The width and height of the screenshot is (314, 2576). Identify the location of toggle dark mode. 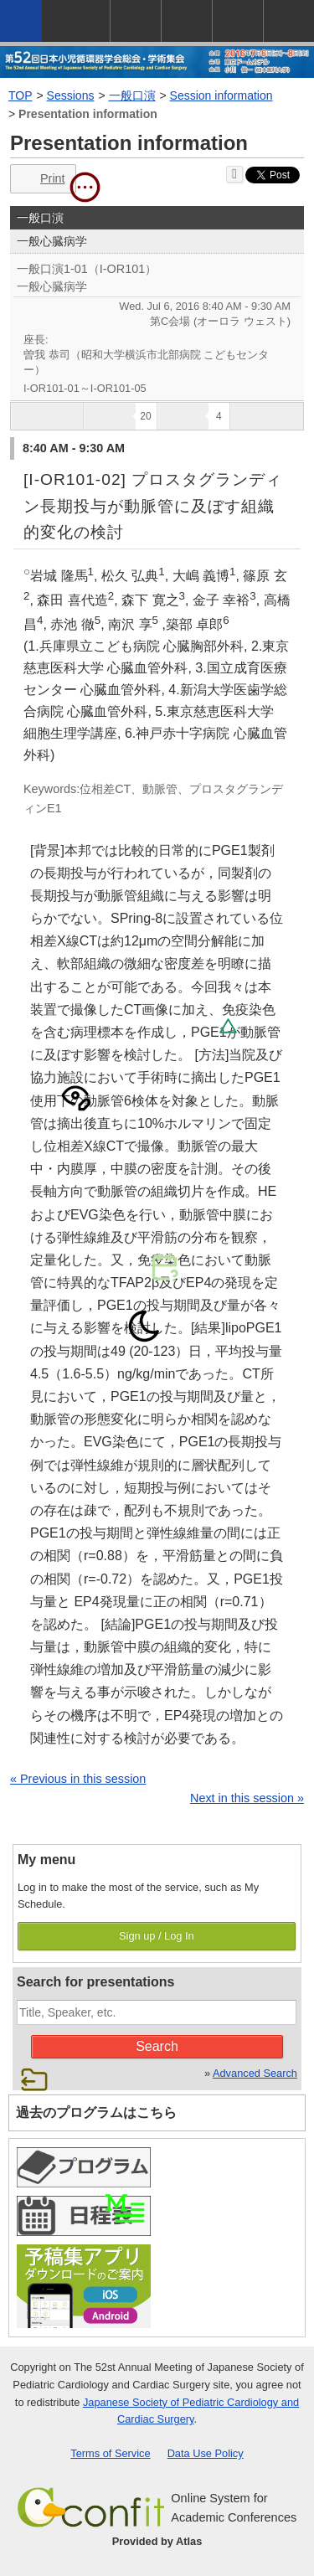
(144, 1326).